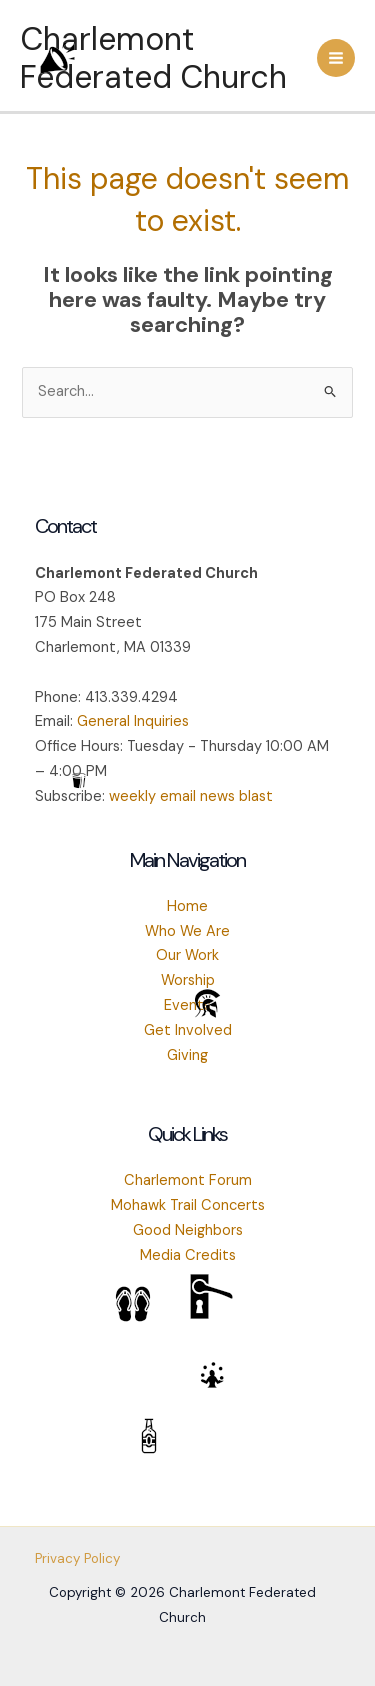  Describe the element at coordinates (79, 778) in the screenshot. I see `metal bucket item in game inventory` at that location.